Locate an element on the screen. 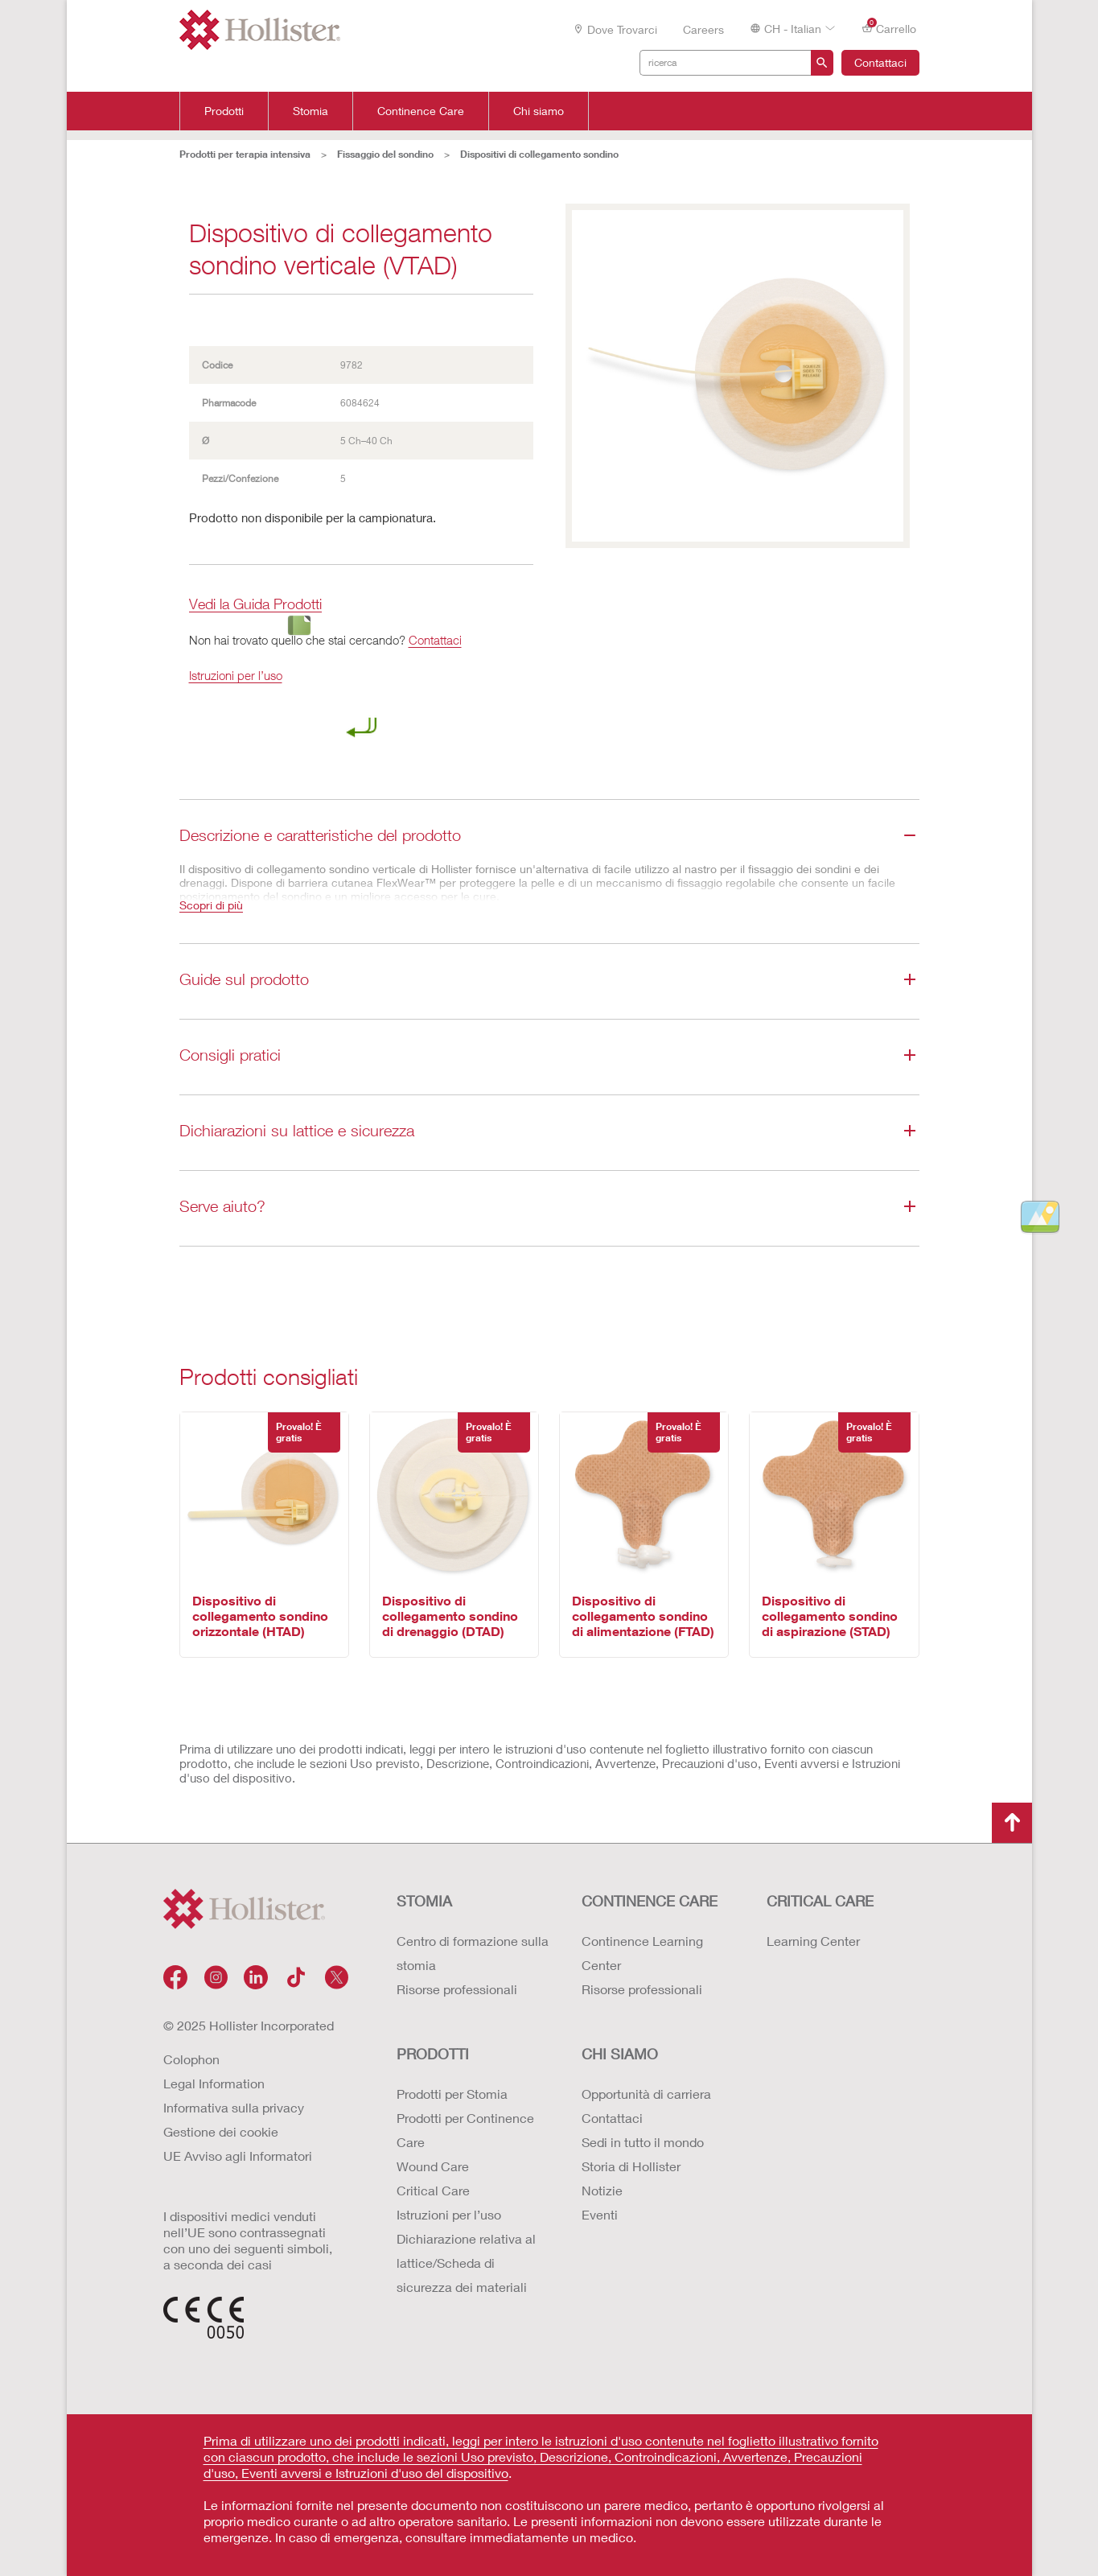 Image resolution: width=1098 pixels, height=2576 pixels. open the photos app is located at coordinates (1040, 1217).